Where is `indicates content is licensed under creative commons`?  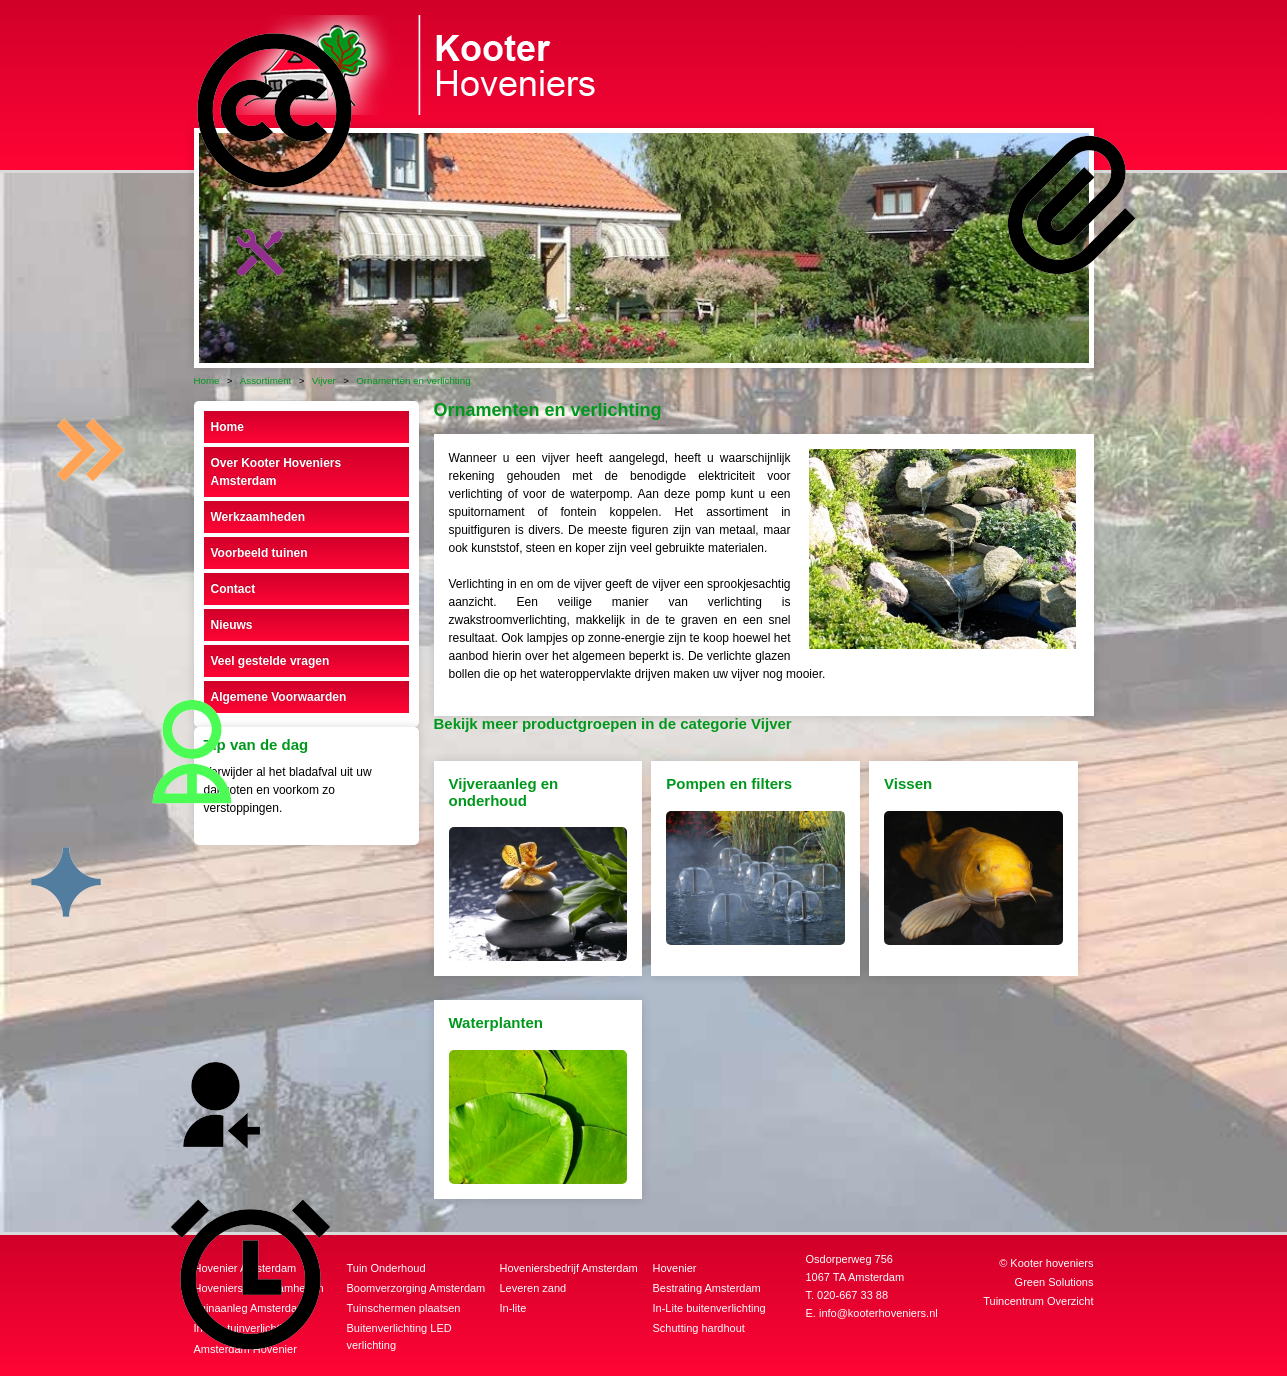
indicates content is licensed under creative commons is located at coordinates (274, 110).